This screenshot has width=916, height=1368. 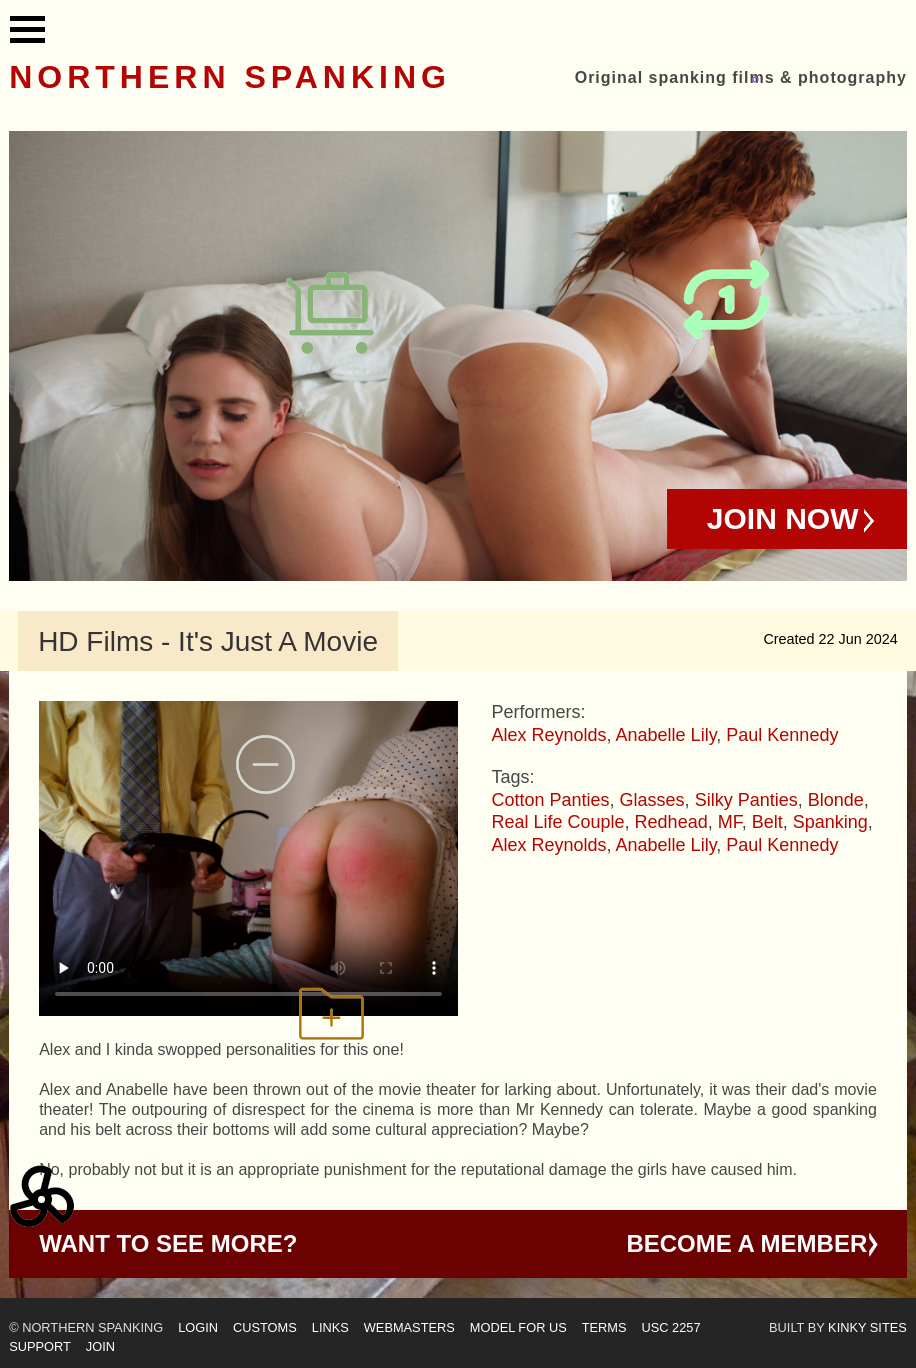 I want to click on create a new folder, so click(x=331, y=1012).